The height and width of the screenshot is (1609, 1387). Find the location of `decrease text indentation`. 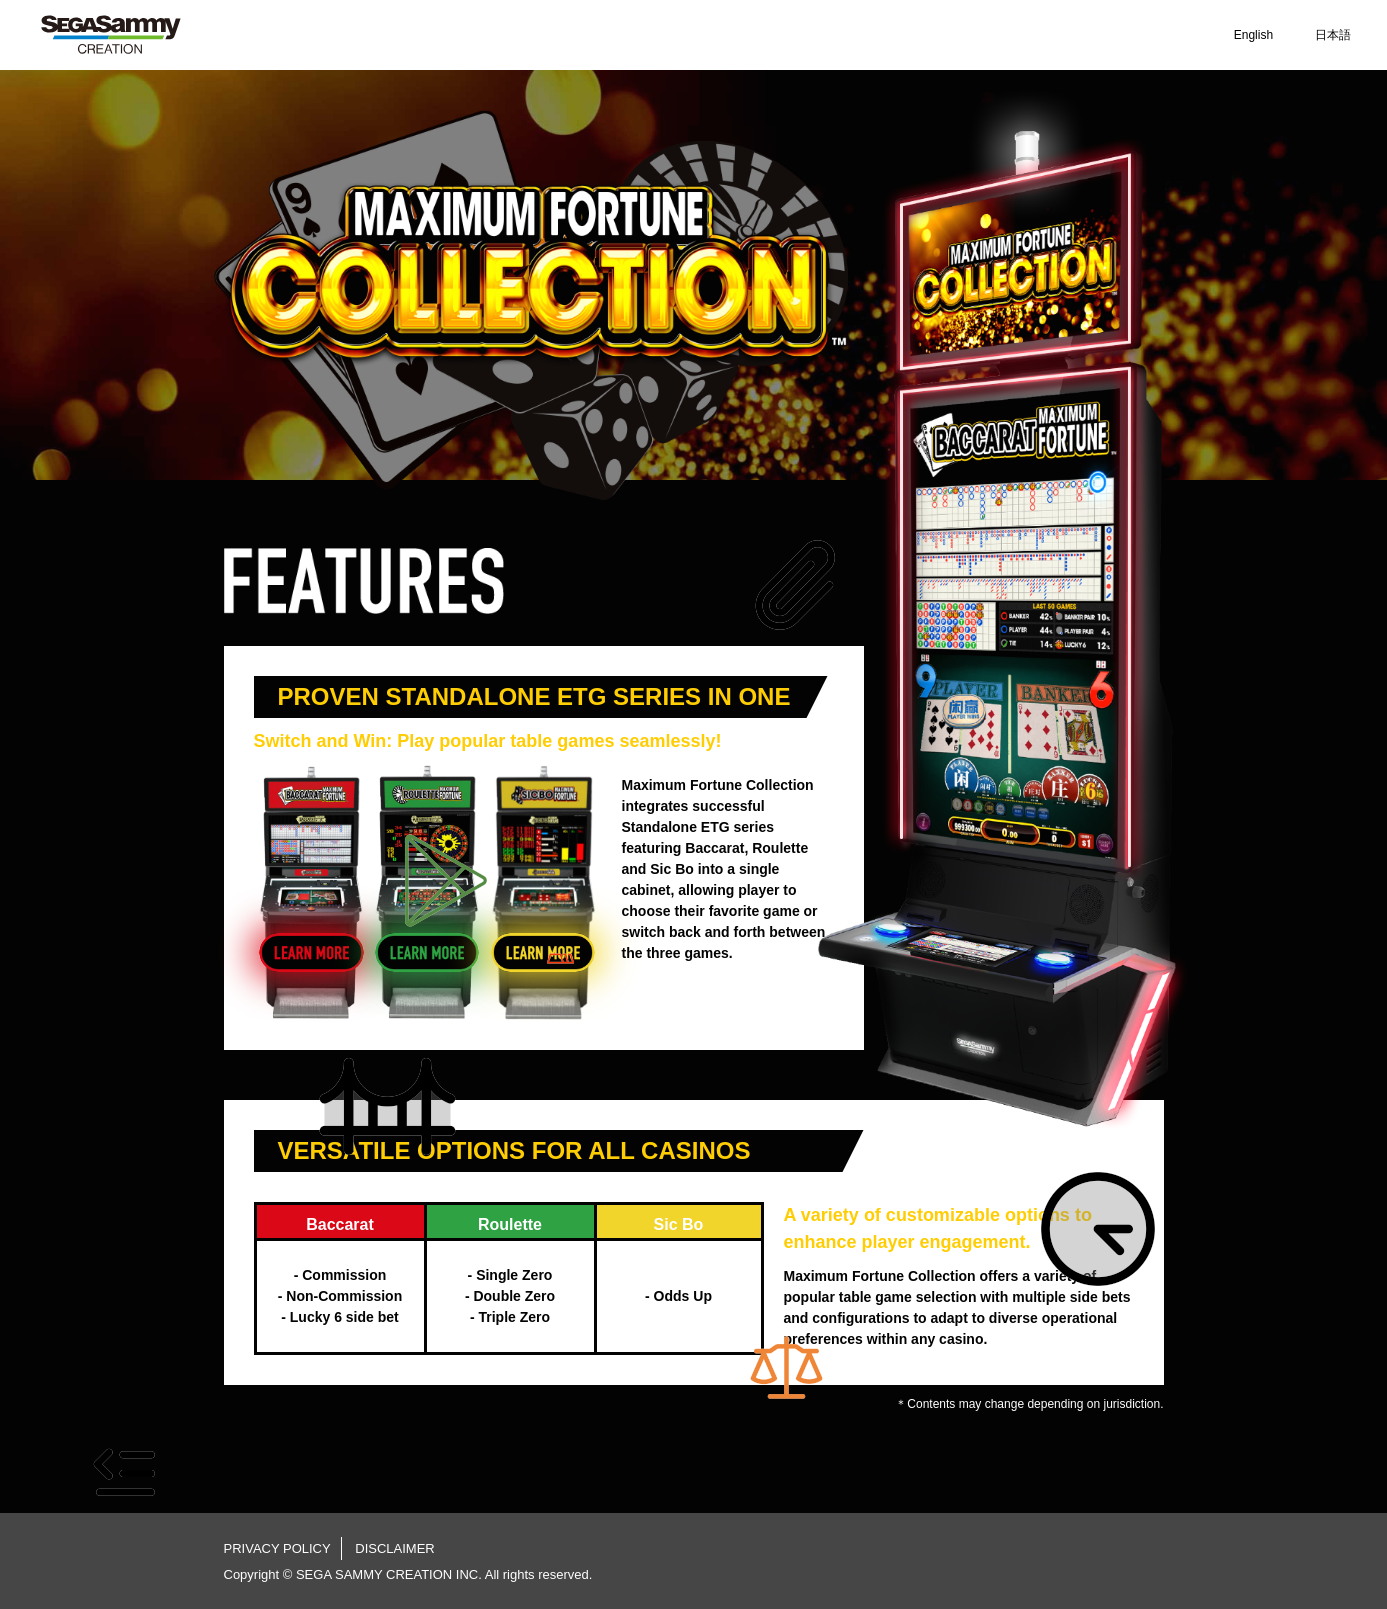

decrease text indentation is located at coordinates (125, 1473).